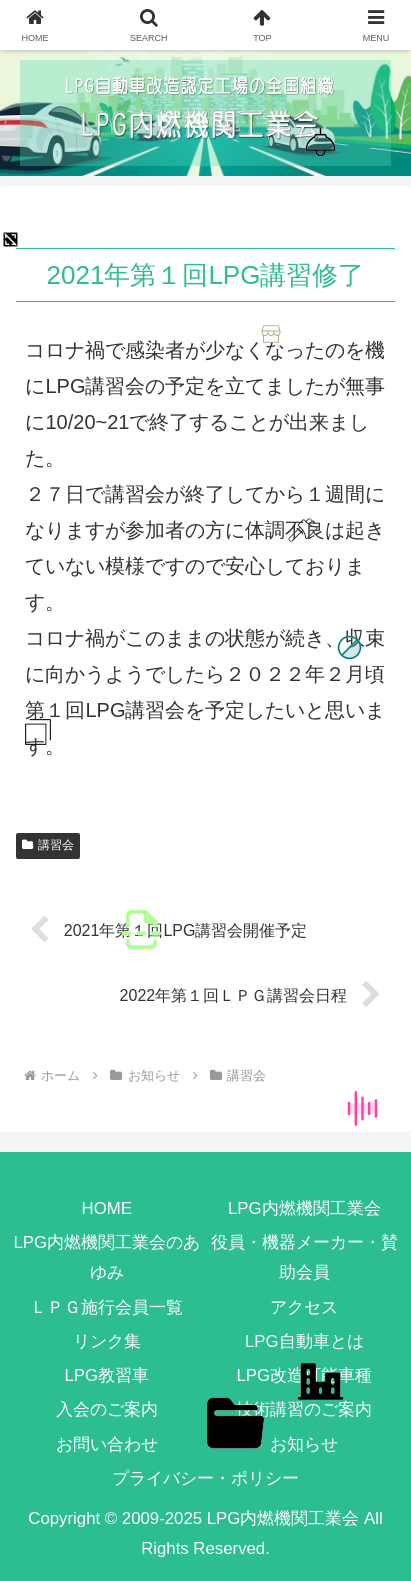 The height and width of the screenshot is (1581, 411). Describe the element at coordinates (271, 334) in the screenshot. I see `access the marketplace or shop` at that location.